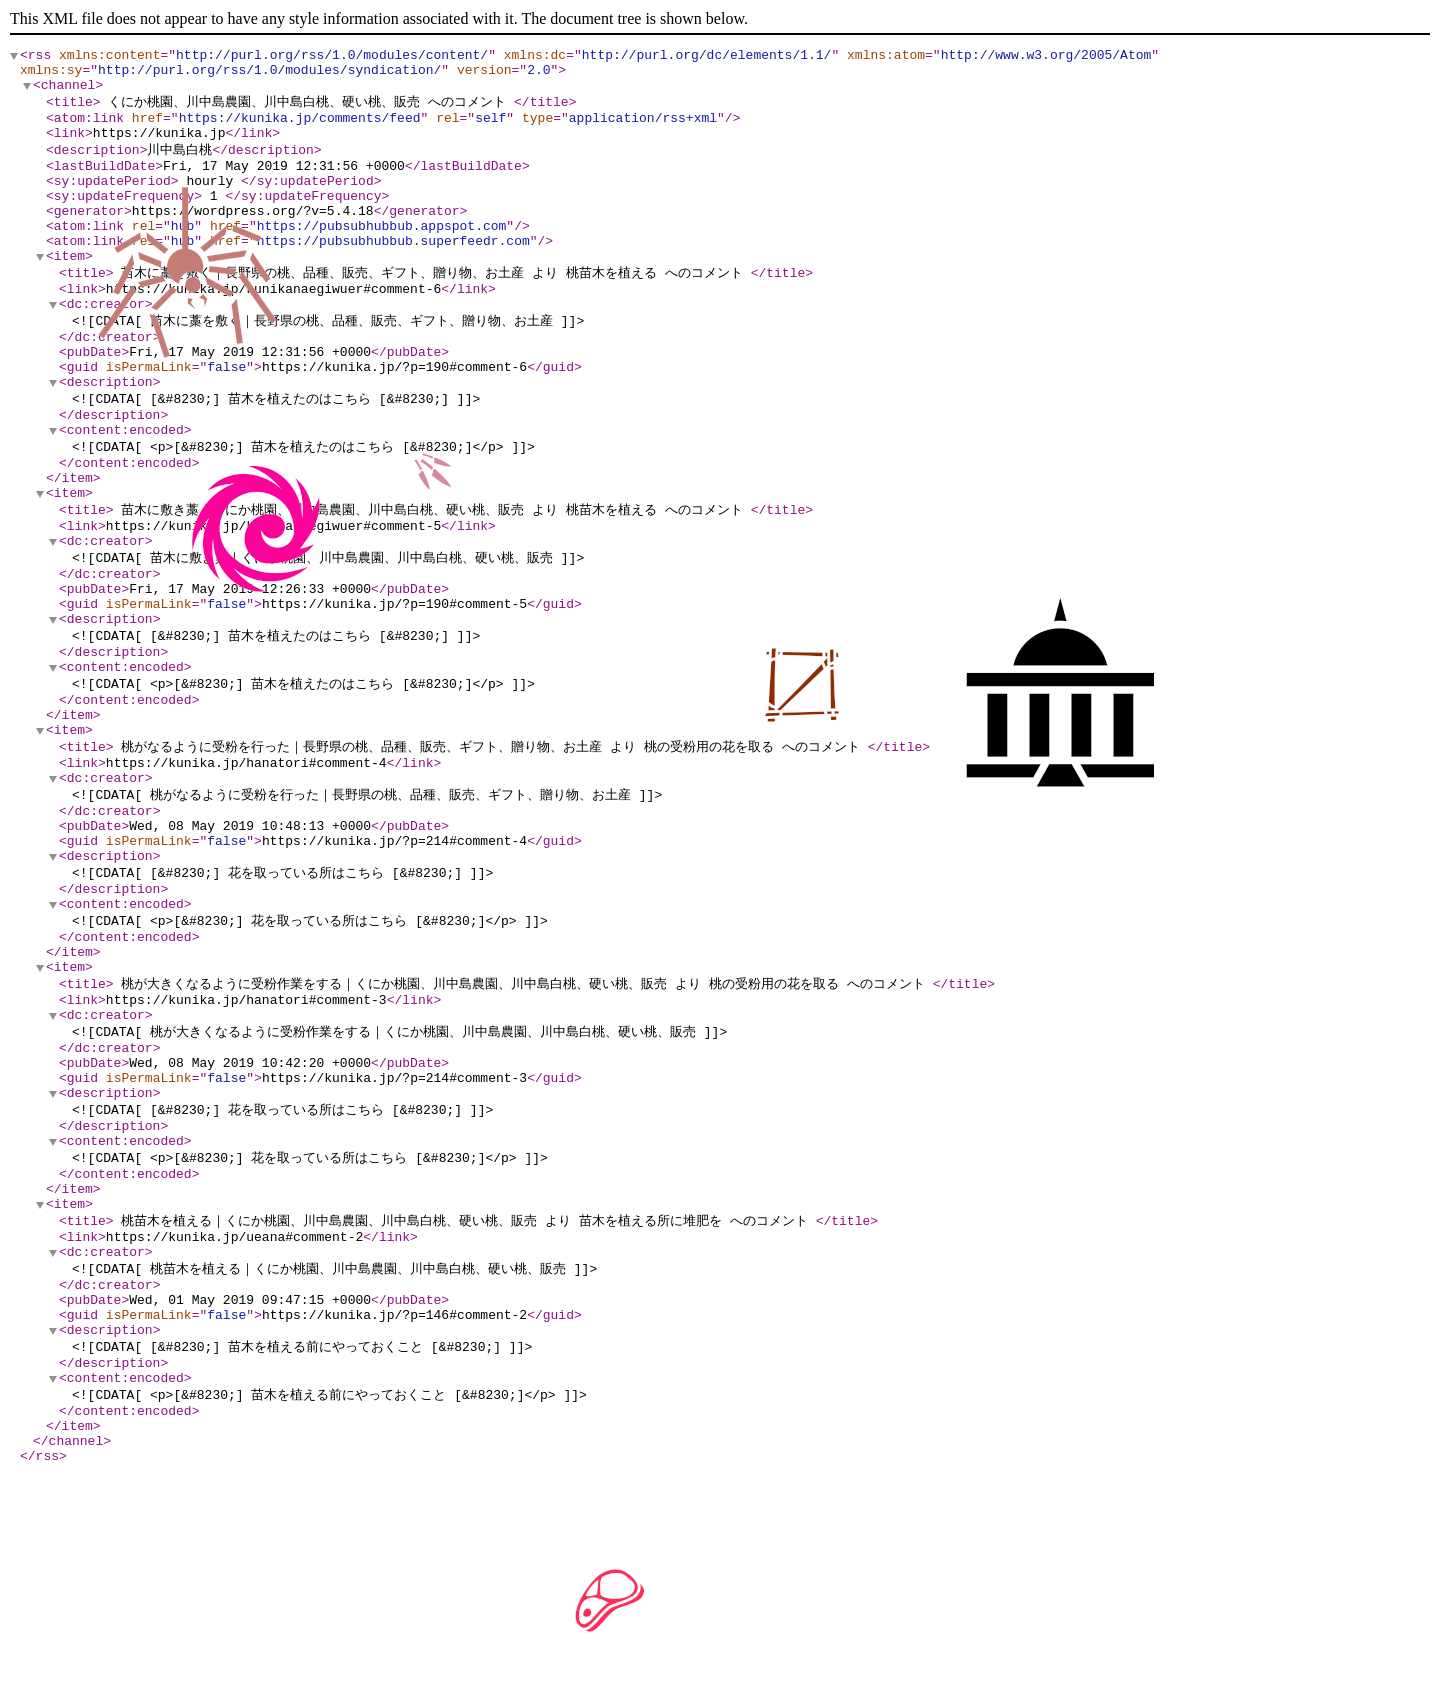  Describe the element at coordinates (802, 685) in the screenshot. I see `frame or crop an image` at that location.